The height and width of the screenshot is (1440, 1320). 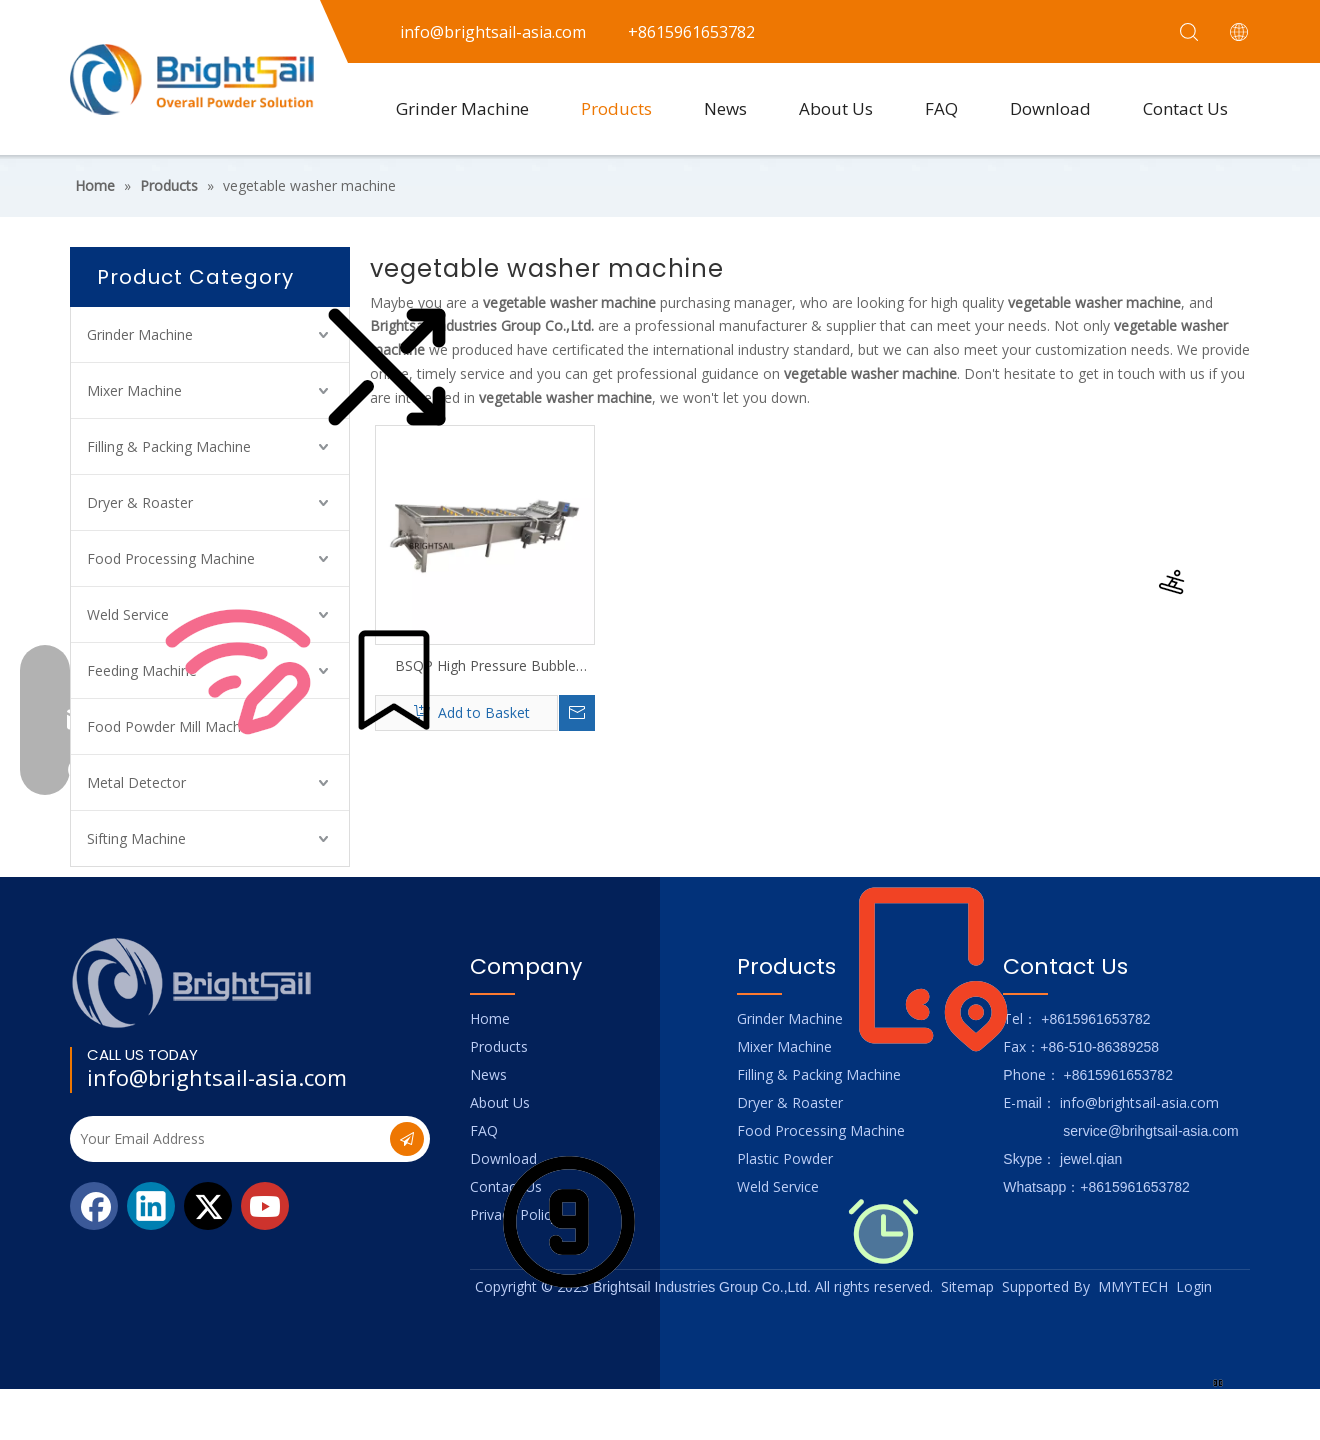 I want to click on set an alarm or timer, so click(x=883, y=1231).